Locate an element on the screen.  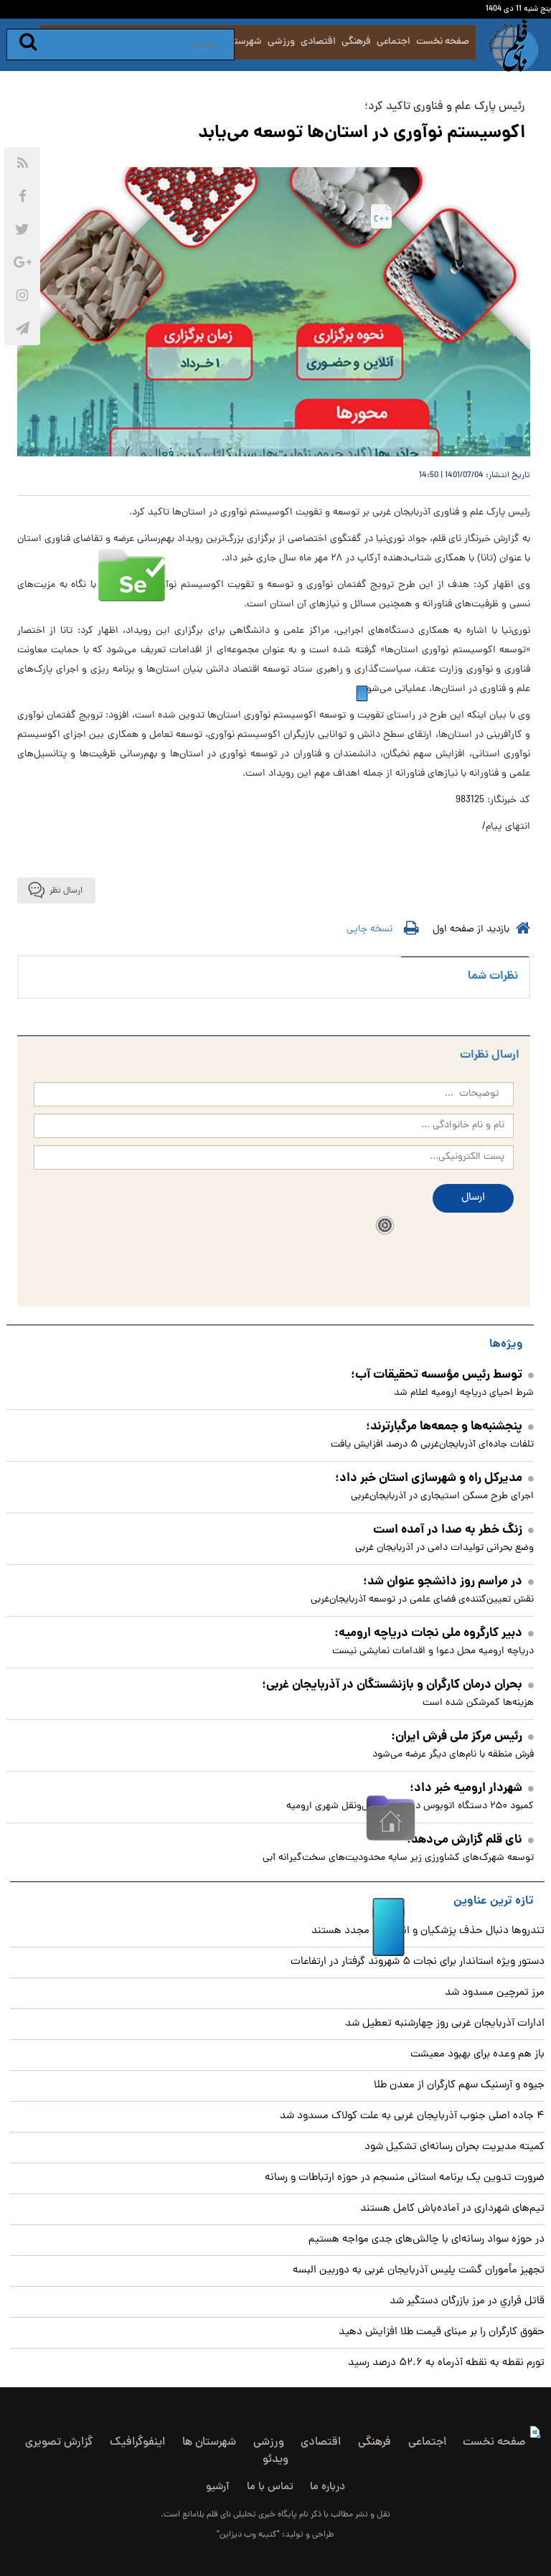
open settings or preferences is located at coordinates (385, 1225).